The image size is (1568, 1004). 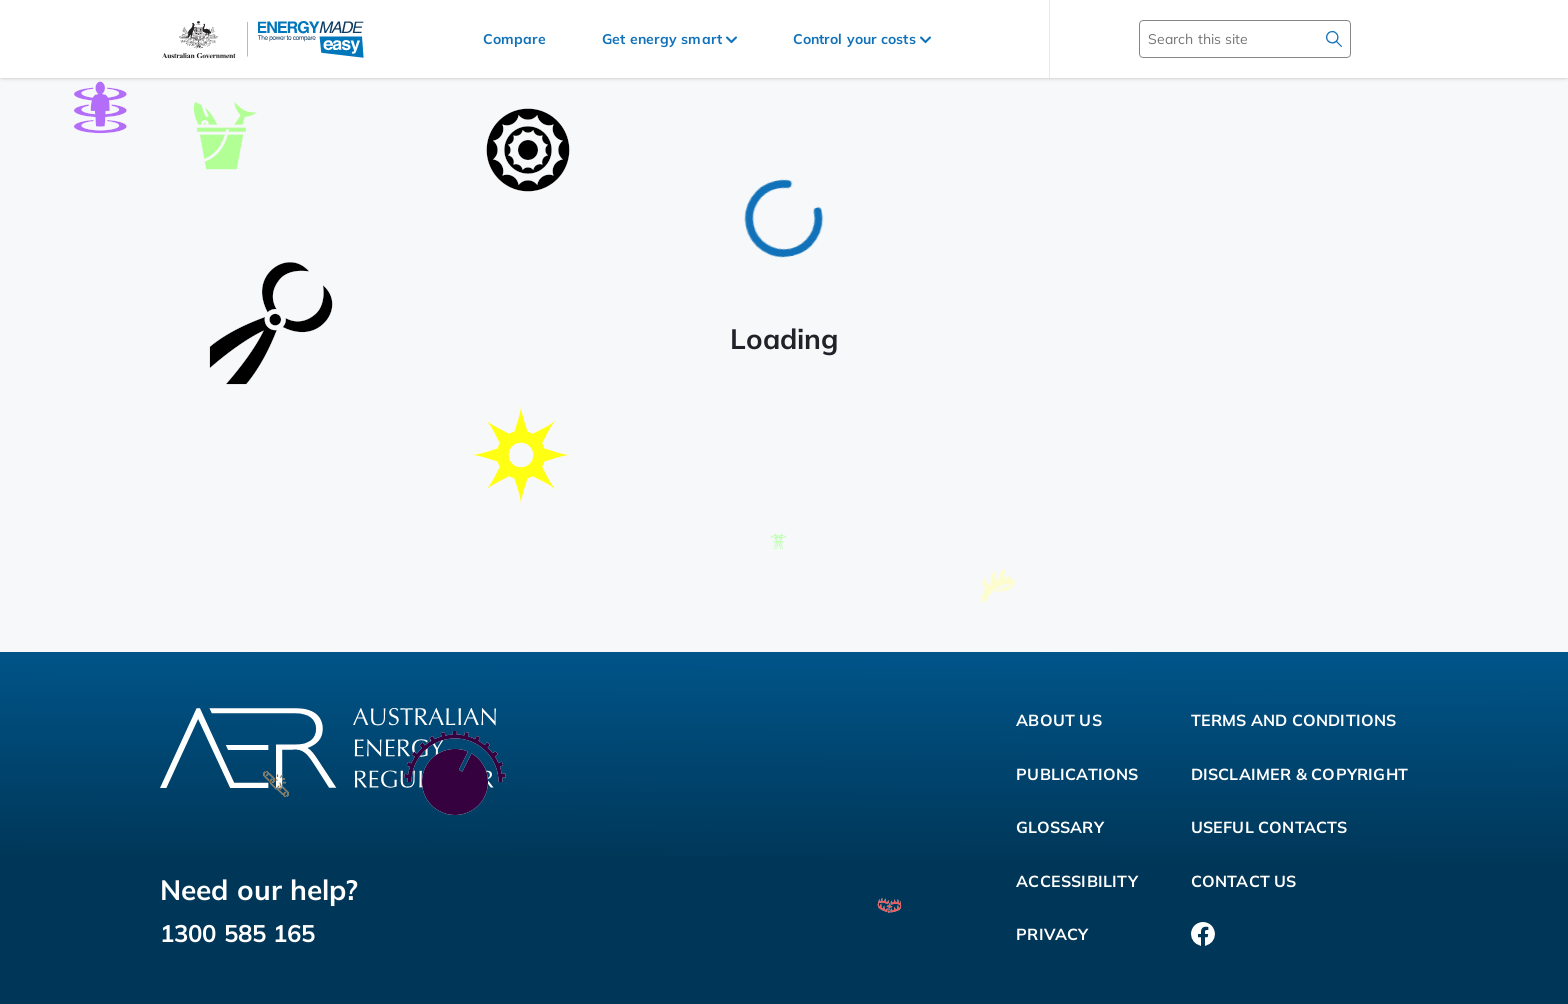 I want to click on indicates a hazard or danger zone in gameplay, so click(x=521, y=455).